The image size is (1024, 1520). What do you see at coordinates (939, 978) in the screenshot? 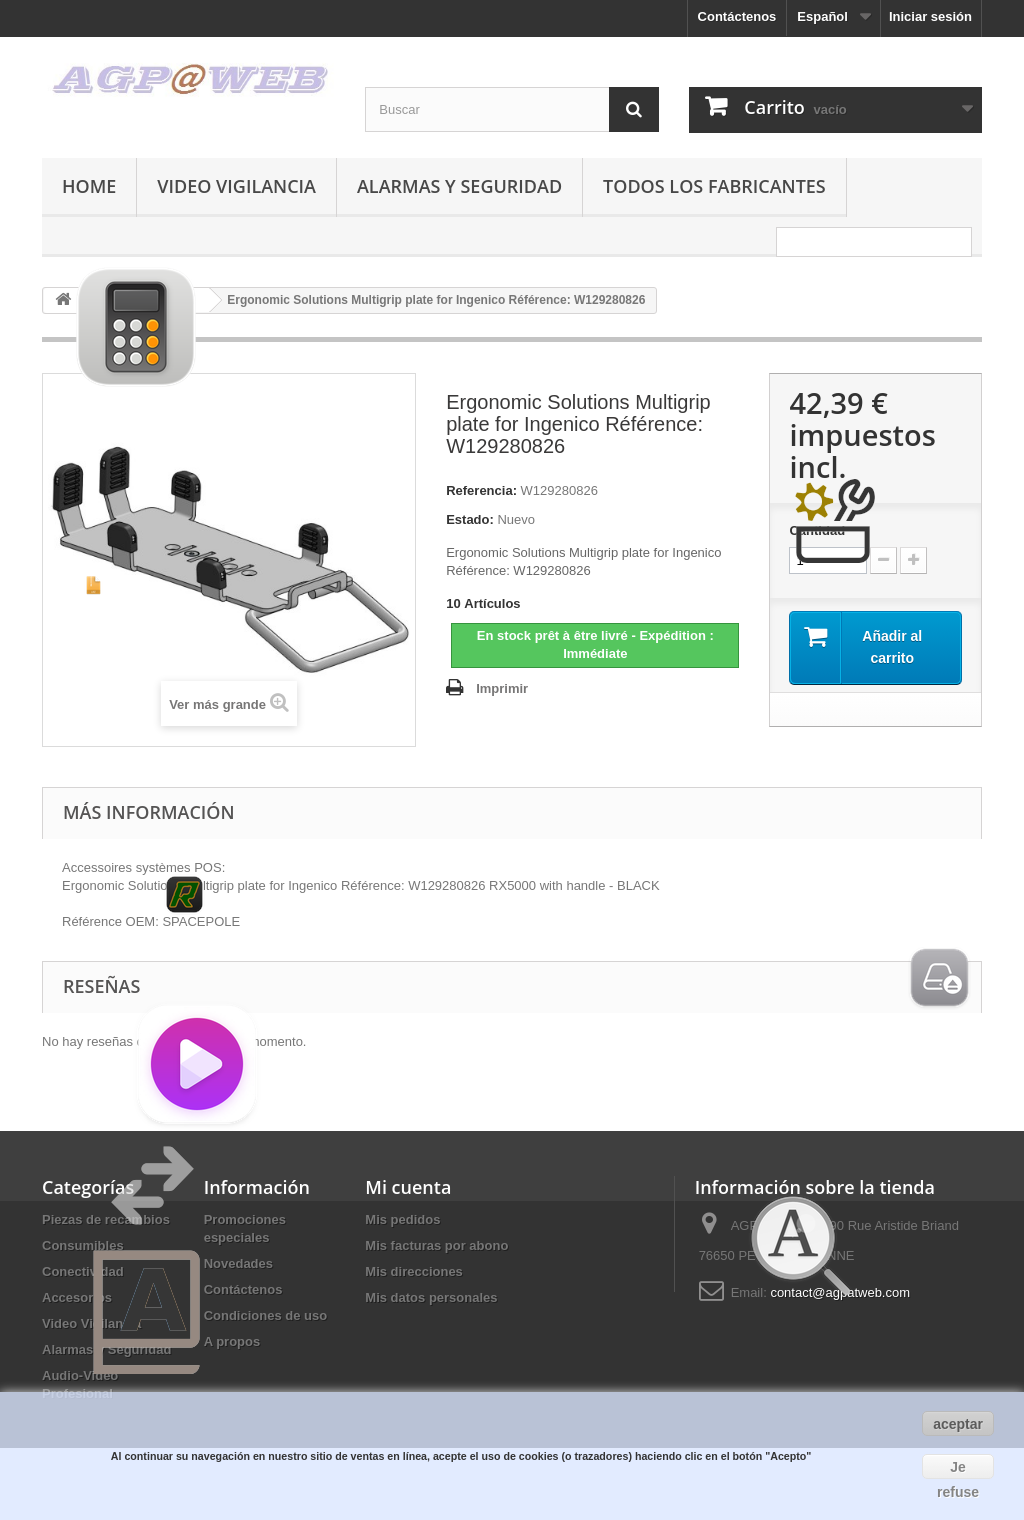
I see `eject or safely remove external storage device` at bounding box center [939, 978].